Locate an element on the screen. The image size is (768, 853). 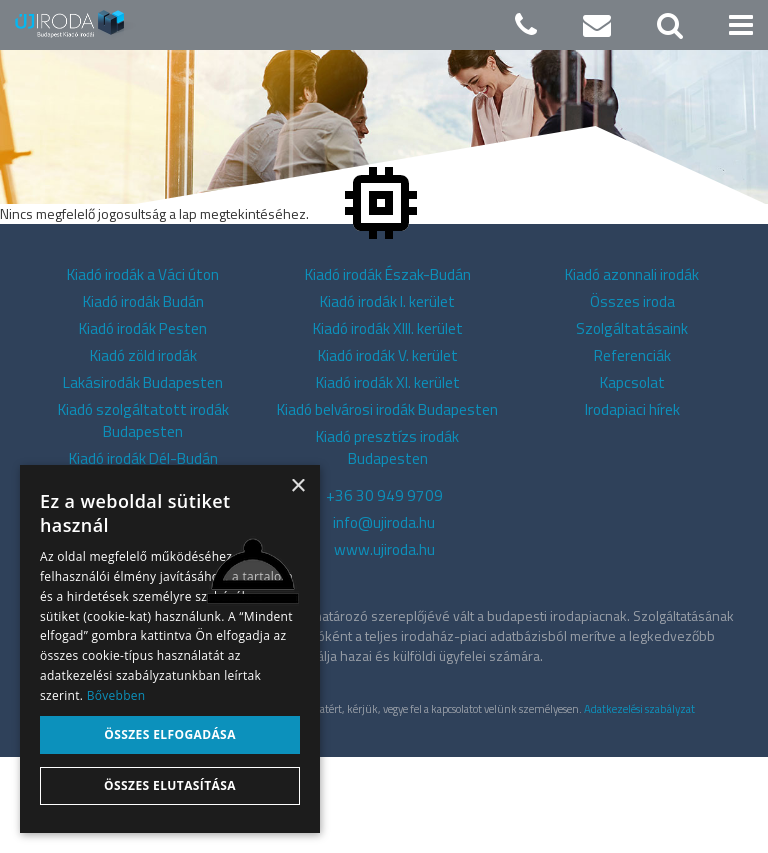
request room service or hotel amenities is located at coordinates (253, 571).